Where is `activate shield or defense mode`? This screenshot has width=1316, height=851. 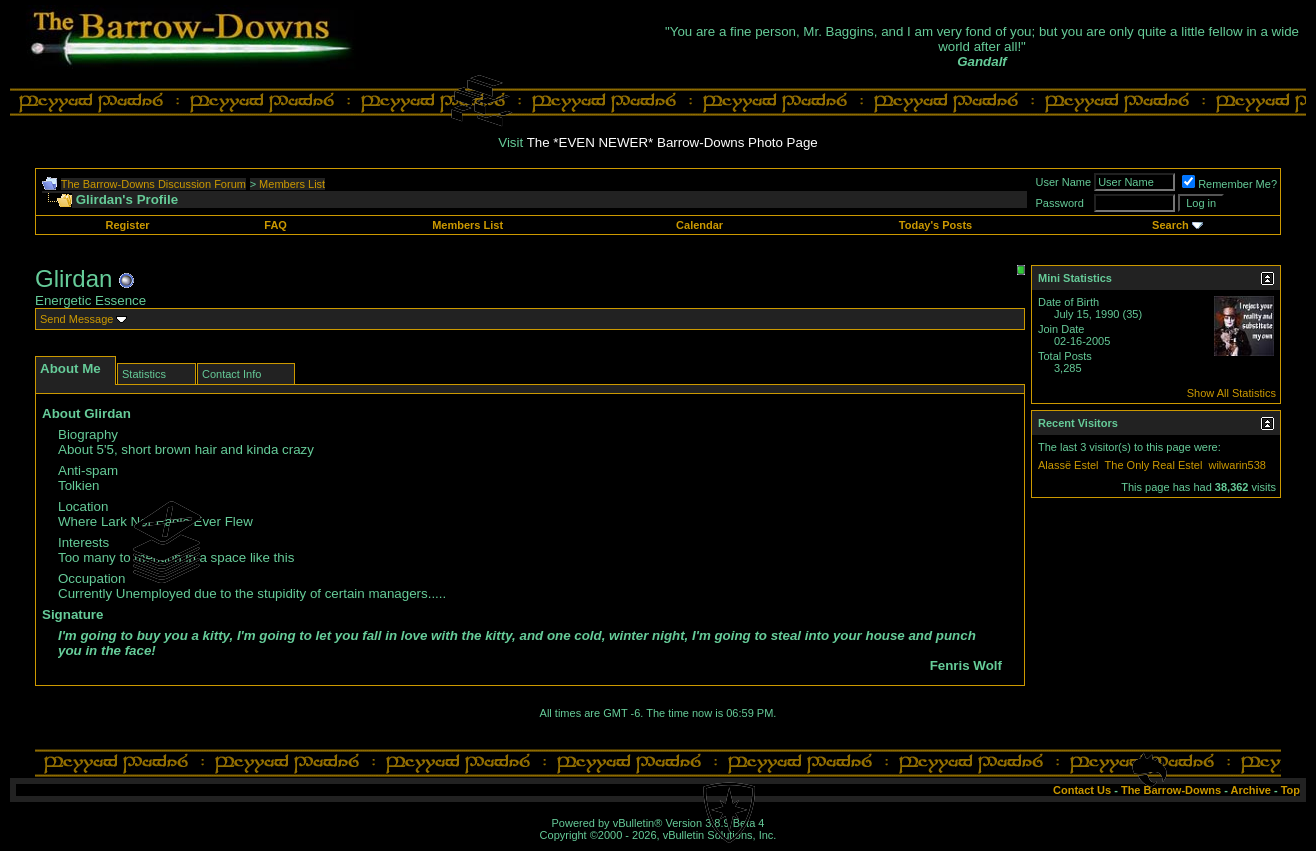
activate shield or defense mode is located at coordinates (729, 813).